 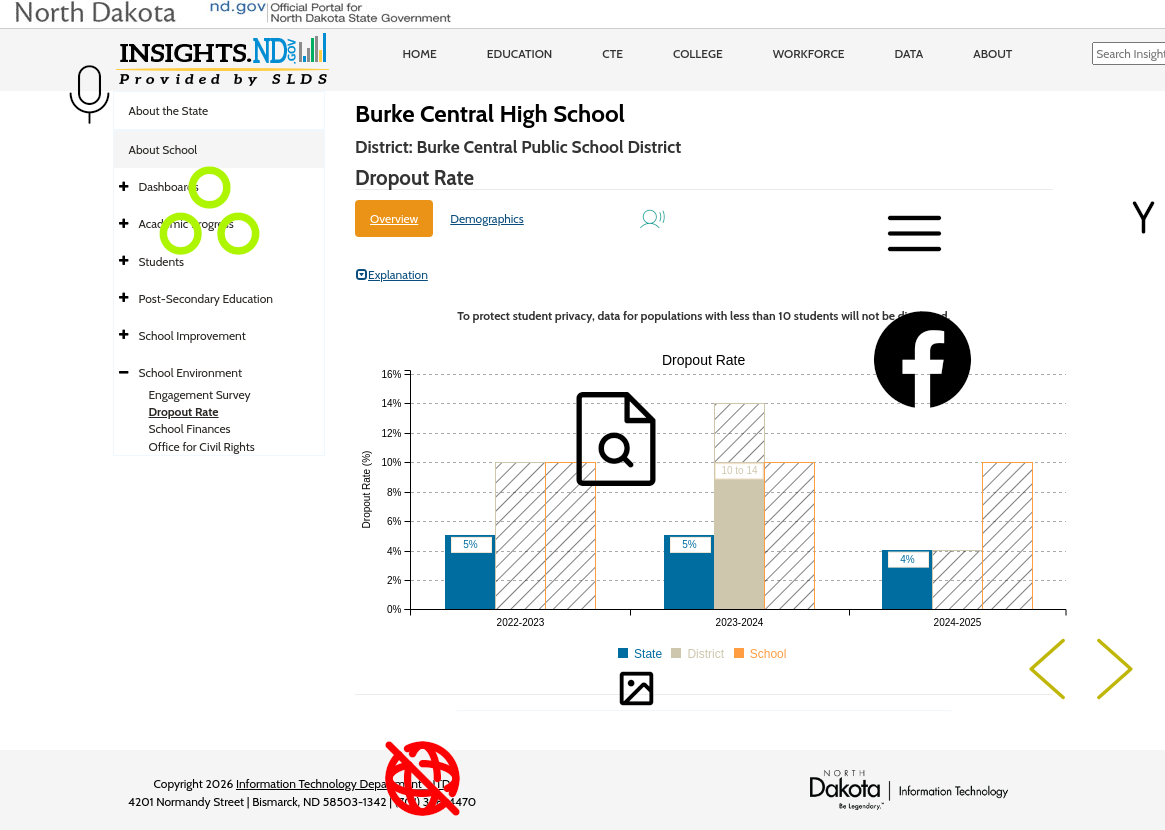 I want to click on search within a document, so click(x=616, y=439).